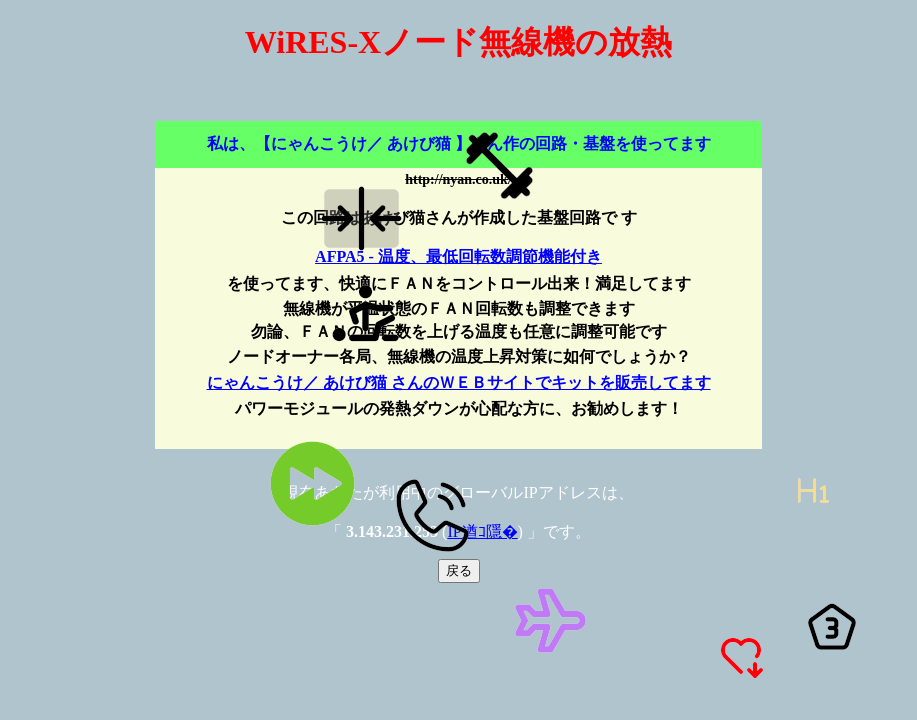  What do you see at coordinates (312, 483) in the screenshot?
I see `skip forward to the next track` at bounding box center [312, 483].